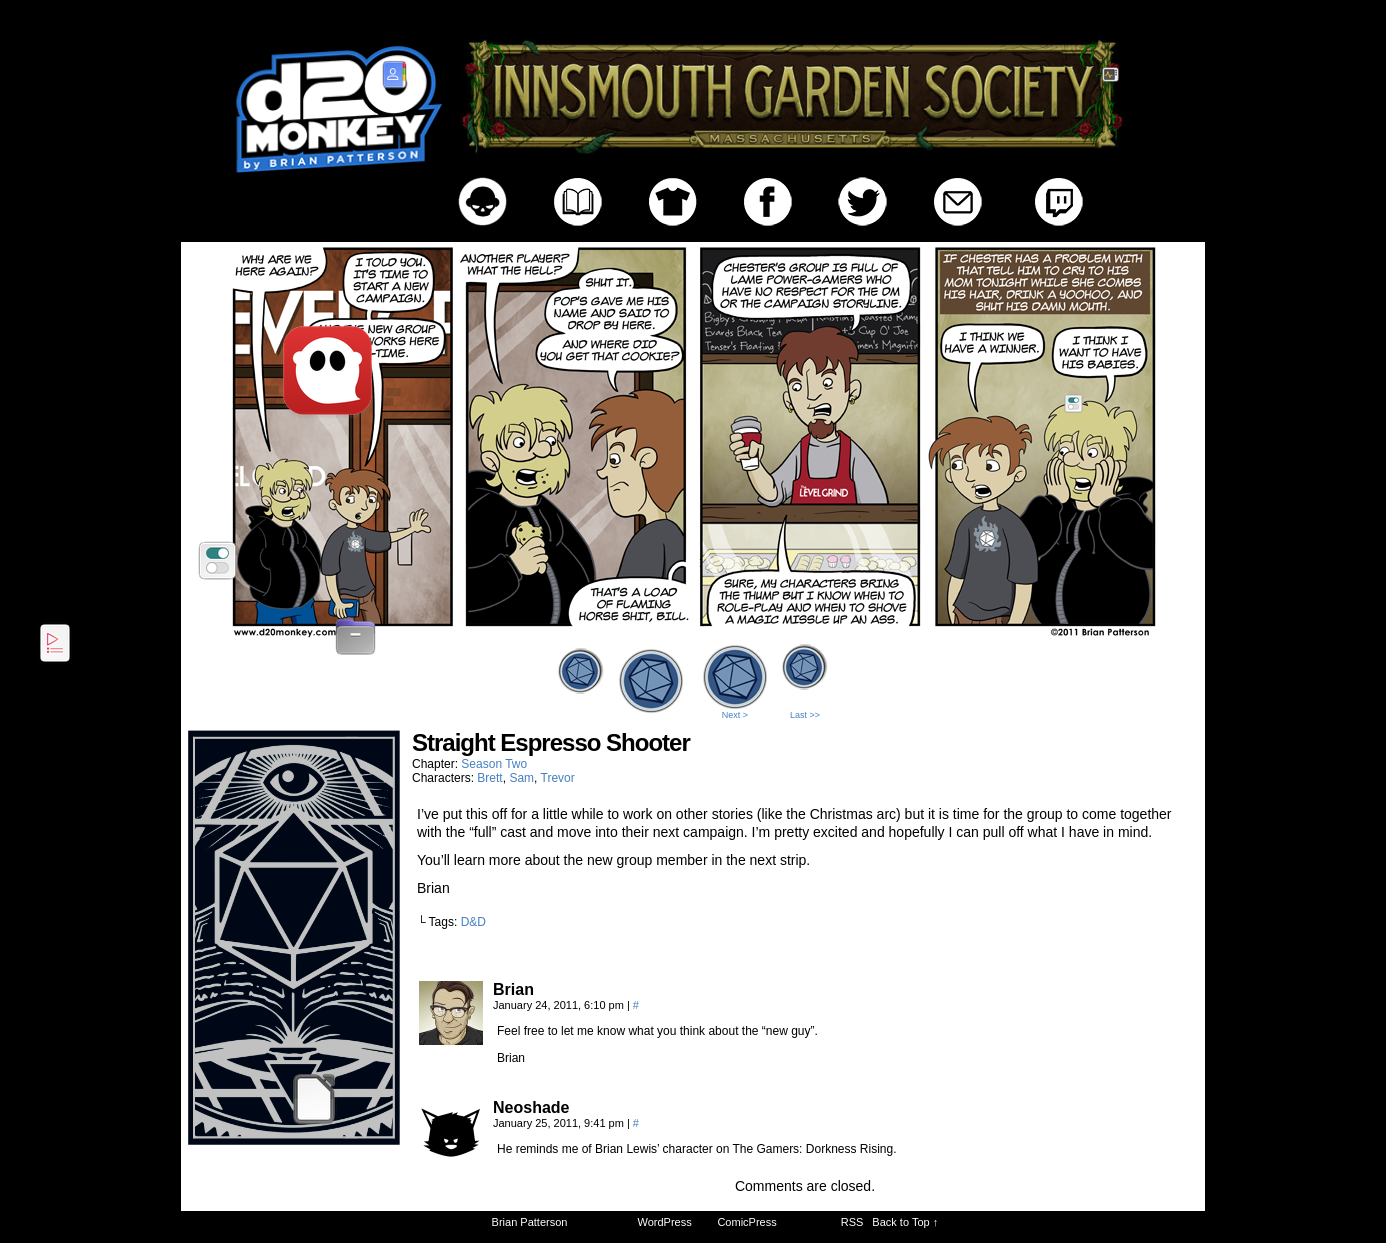 Image resolution: width=1386 pixels, height=1243 pixels. I want to click on open libreoffice start center, so click(314, 1099).